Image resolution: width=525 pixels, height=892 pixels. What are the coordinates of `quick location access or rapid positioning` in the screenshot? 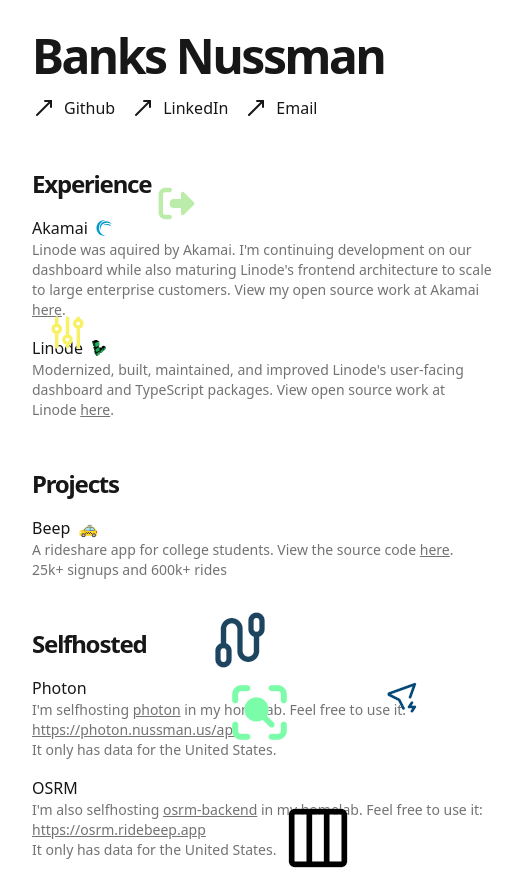 It's located at (402, 697).